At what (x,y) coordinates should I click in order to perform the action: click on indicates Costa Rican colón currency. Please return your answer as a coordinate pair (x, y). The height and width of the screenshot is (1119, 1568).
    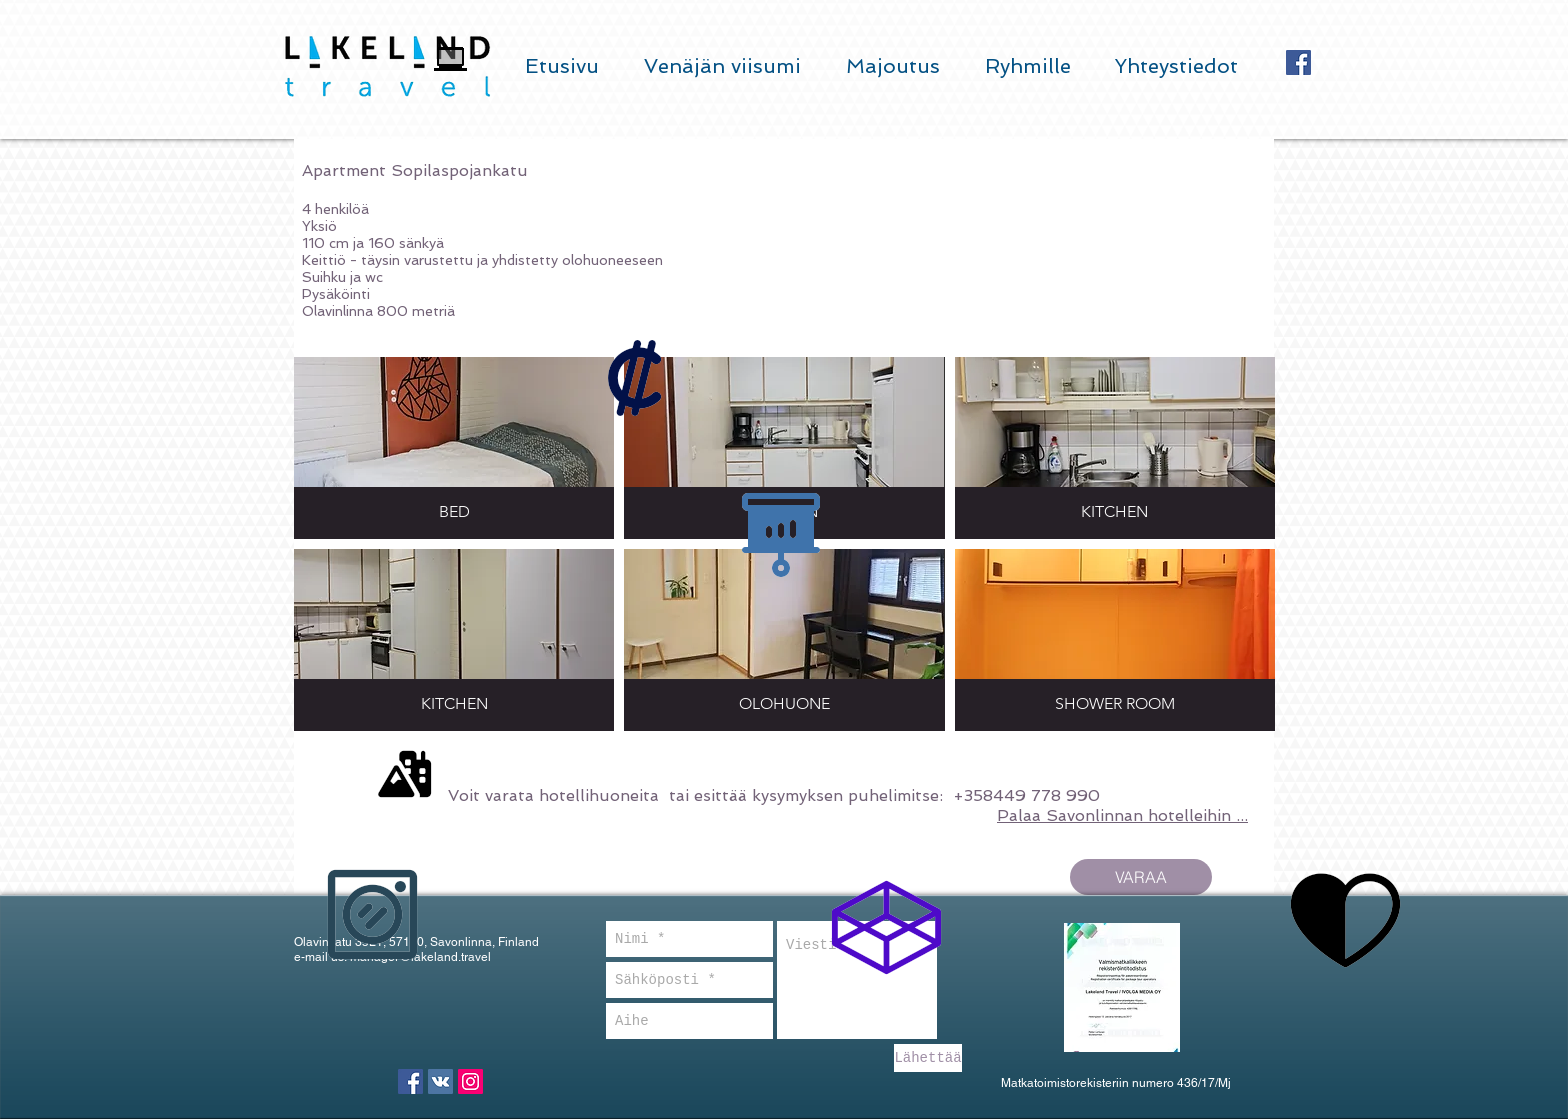
    Looking at the image, I should click on (635, 378).